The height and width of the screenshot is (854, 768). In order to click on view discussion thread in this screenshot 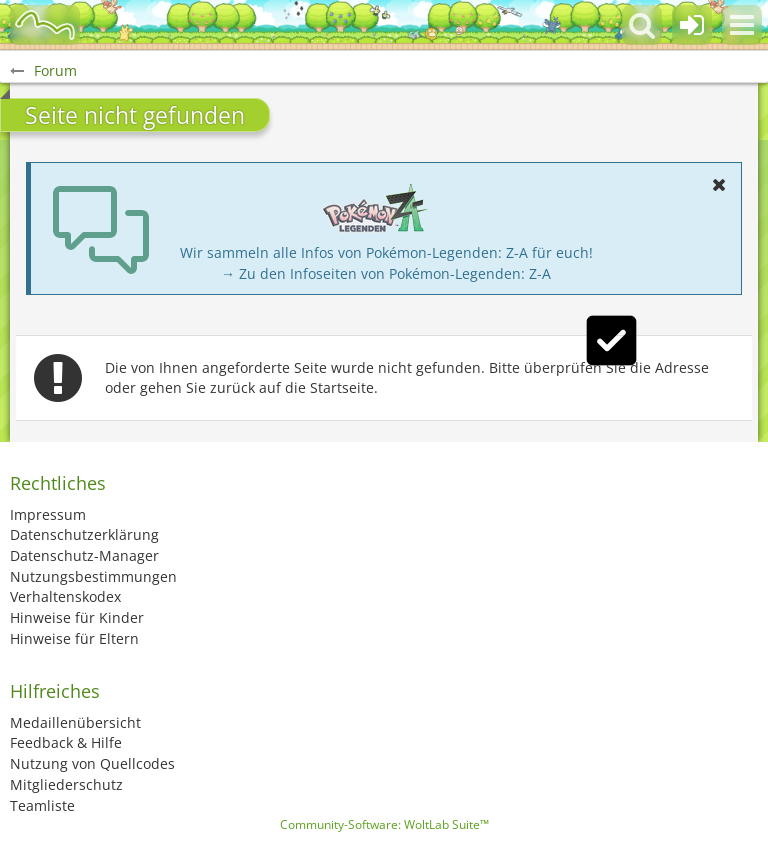, I will do `click(101, 230)`.